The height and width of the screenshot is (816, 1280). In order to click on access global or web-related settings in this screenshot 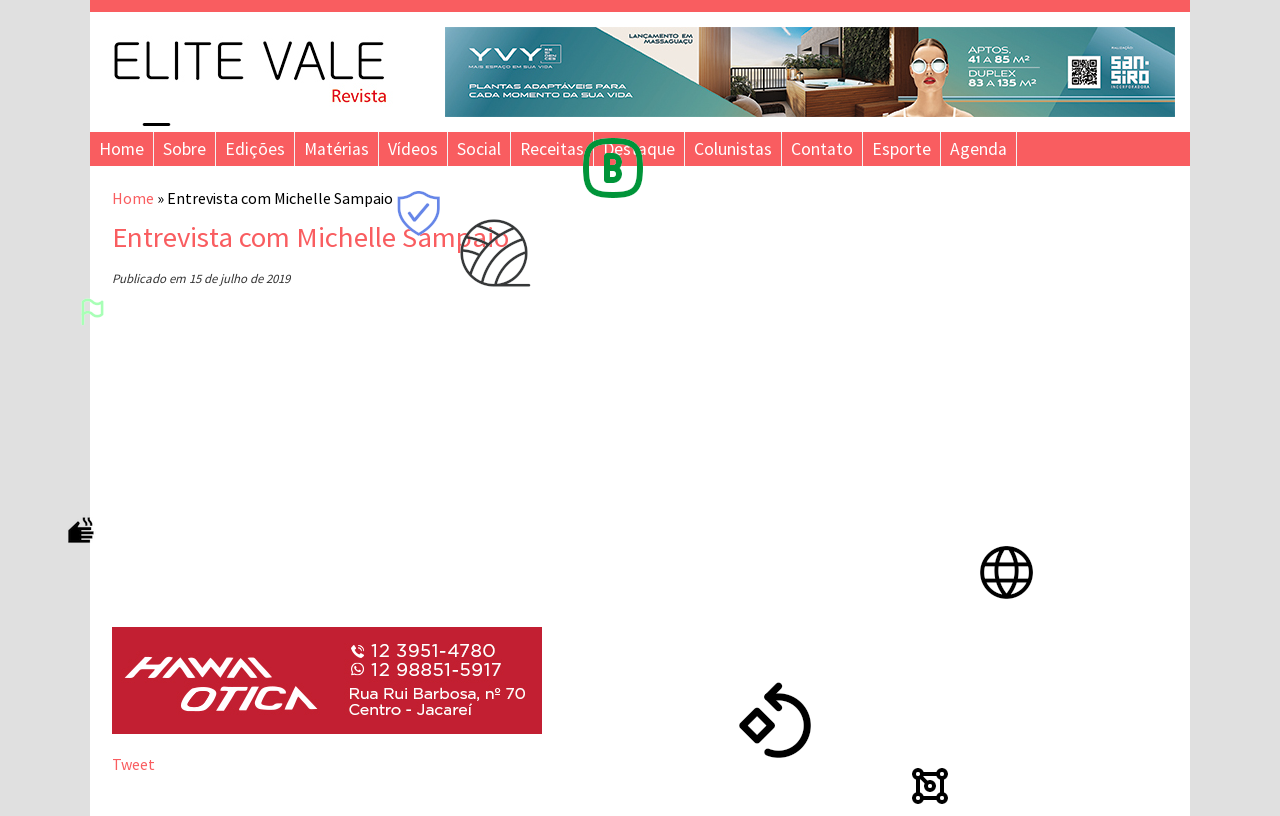, I will do `click(1004, 574)`.